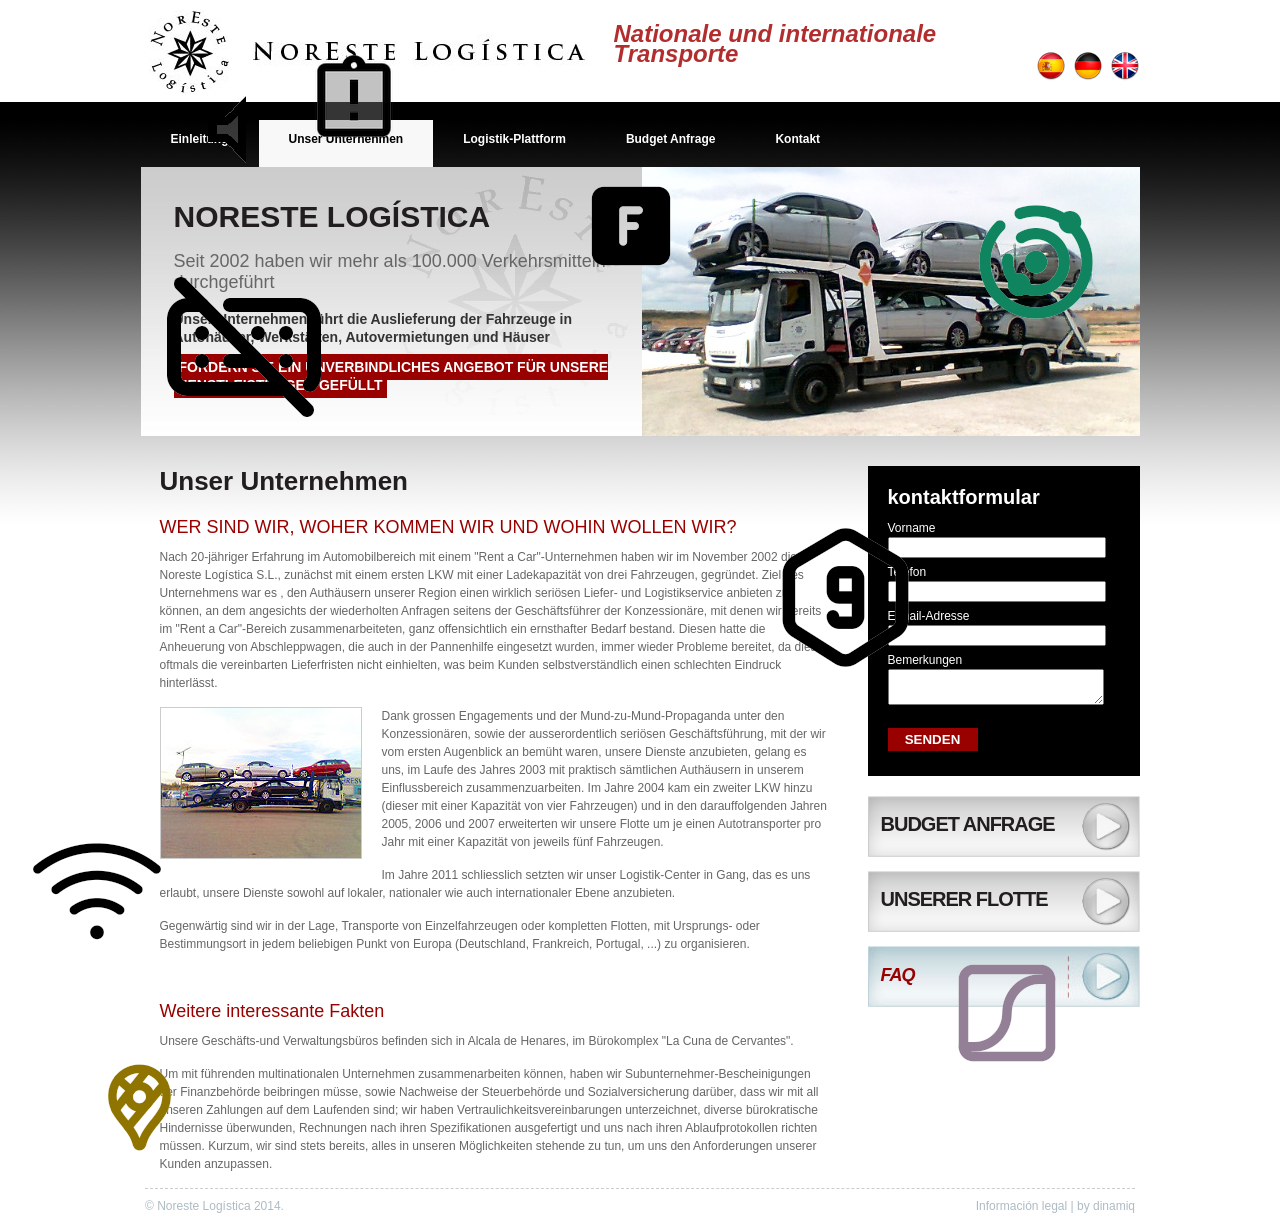 This screenshot has height=1224, width=1280. What do you see at coordinates (631, 226) in the screenshot?
I see `facebook app or social media shortcut` at bounding box center [631, 226].